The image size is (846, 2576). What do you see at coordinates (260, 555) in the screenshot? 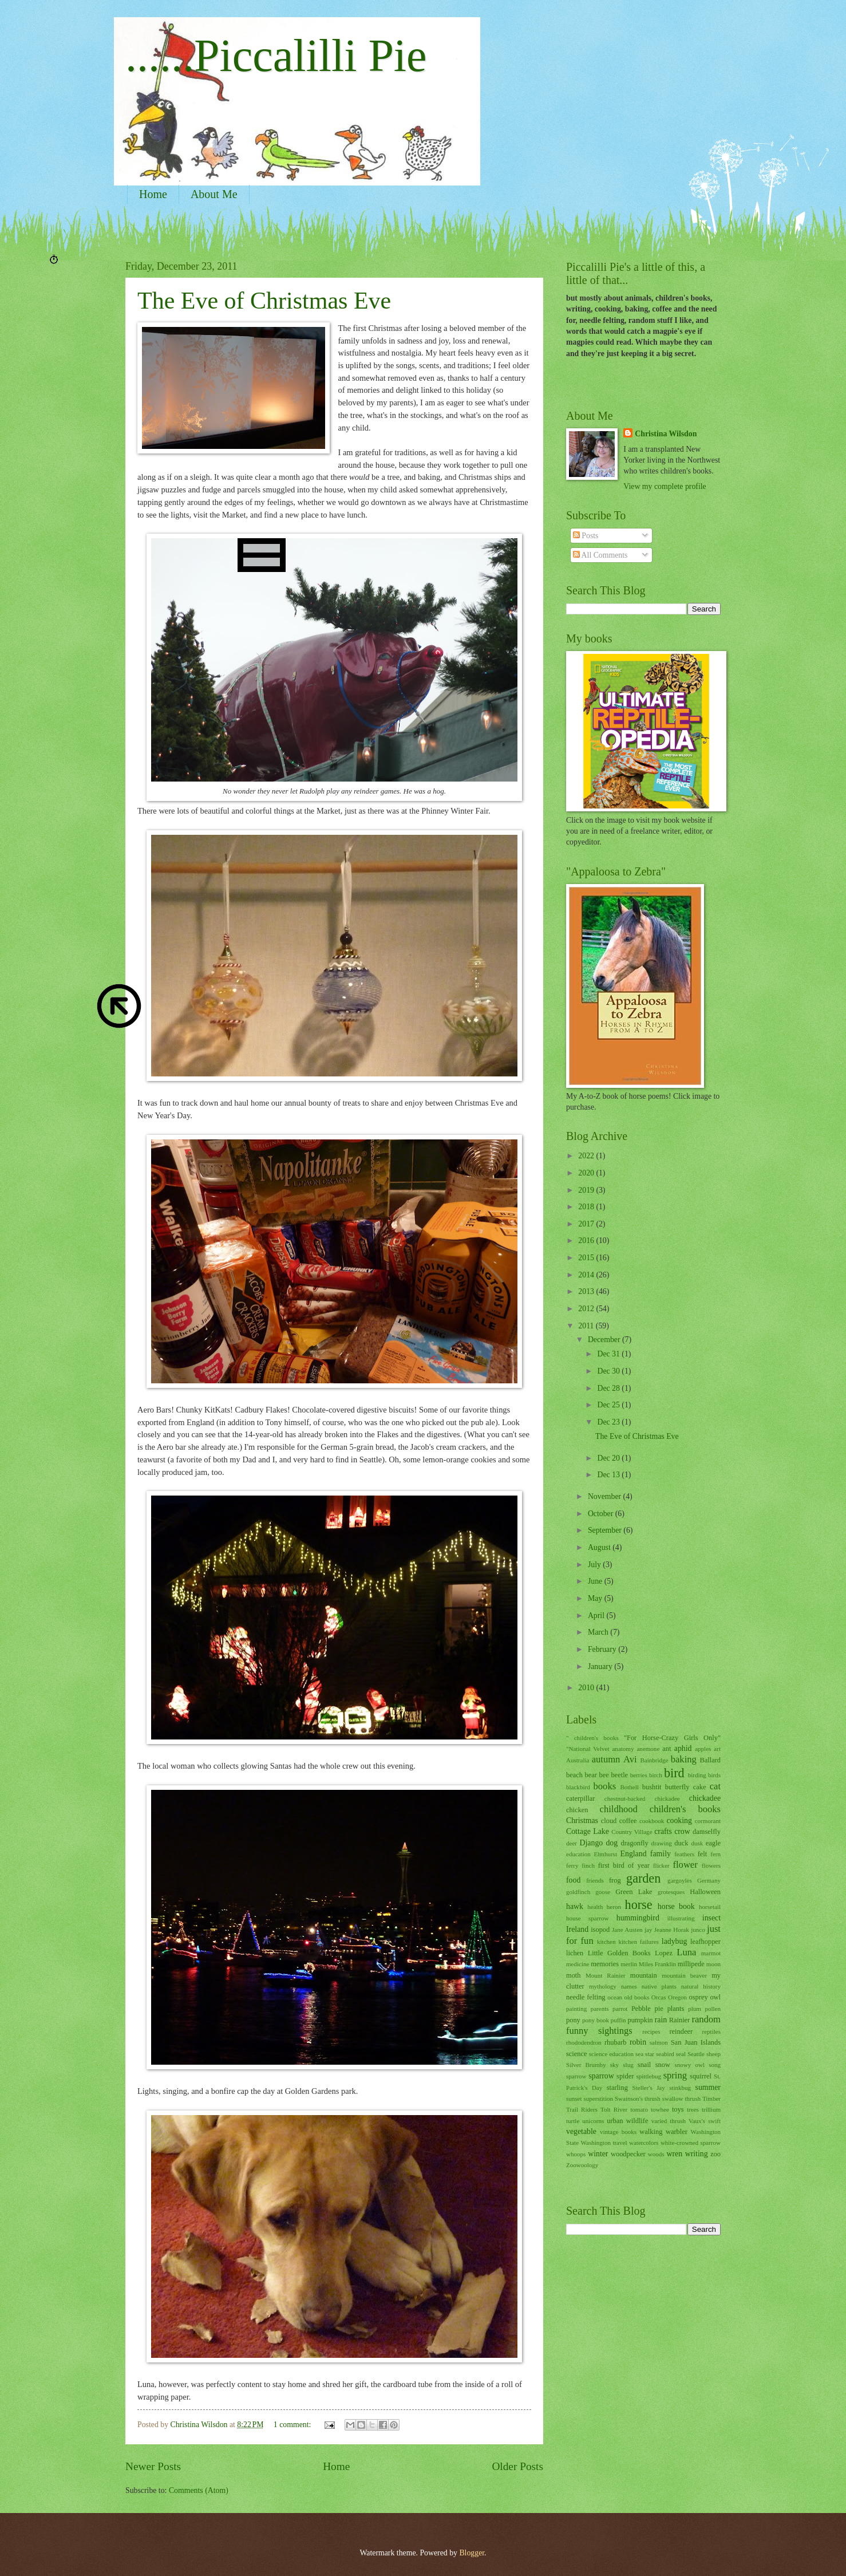
I see `switch to stream or list view` at bounding box center [260, 555].